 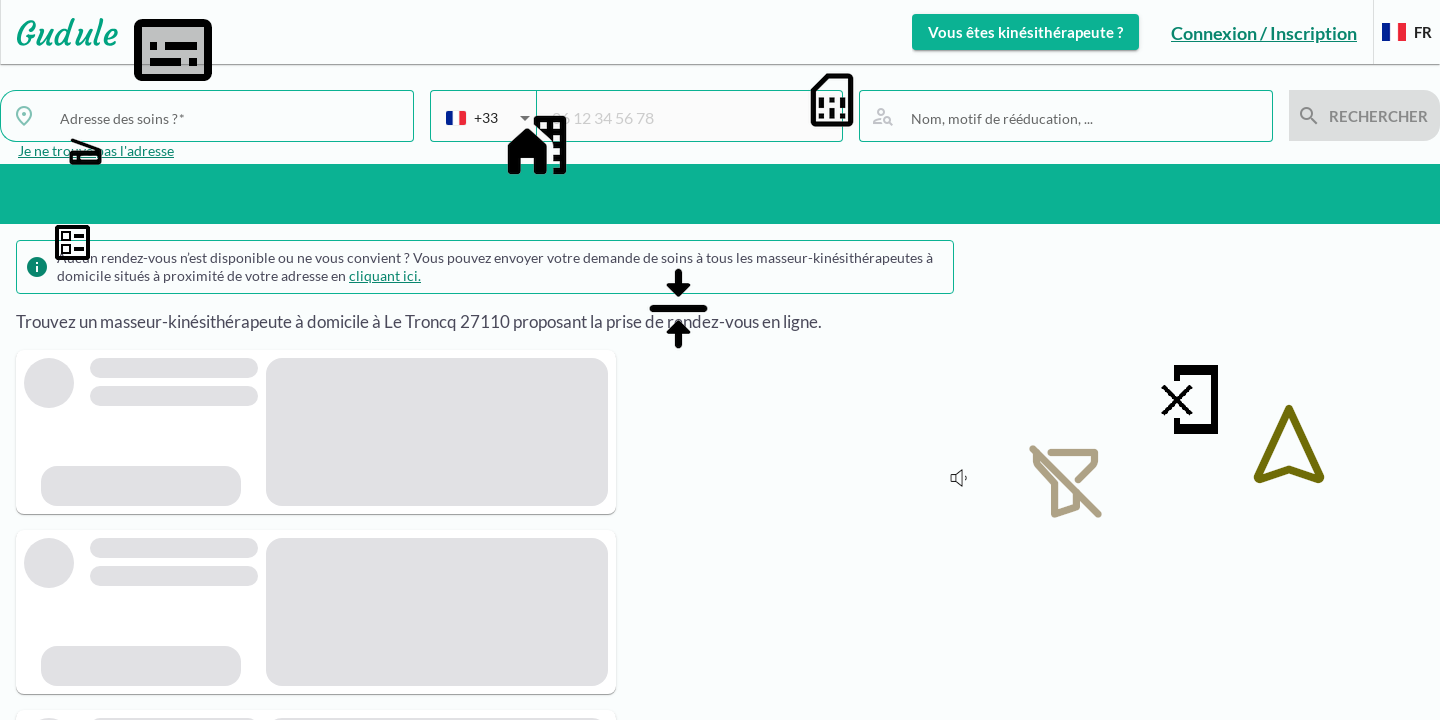 What do you see at coordinates (1065, 481) in the screenshot?
I see `clear all active filters` at bounding box center [1065, 481].